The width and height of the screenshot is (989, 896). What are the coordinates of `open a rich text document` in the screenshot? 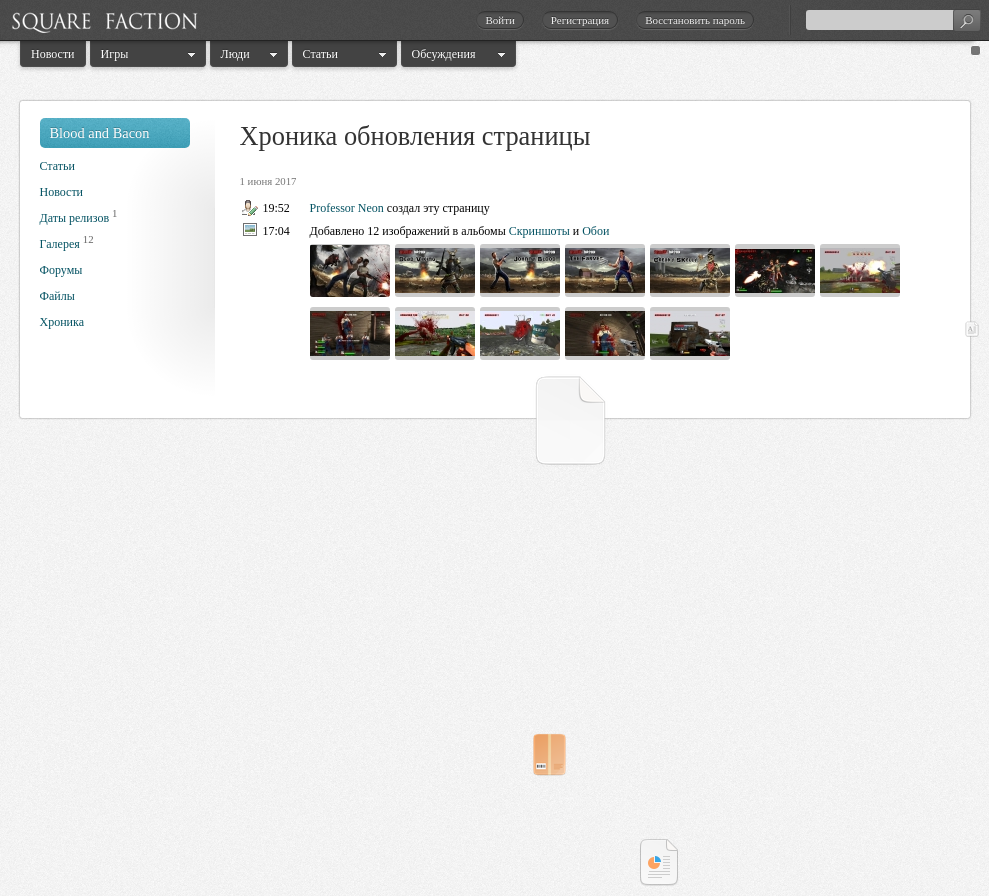 It's located at (972, 329).